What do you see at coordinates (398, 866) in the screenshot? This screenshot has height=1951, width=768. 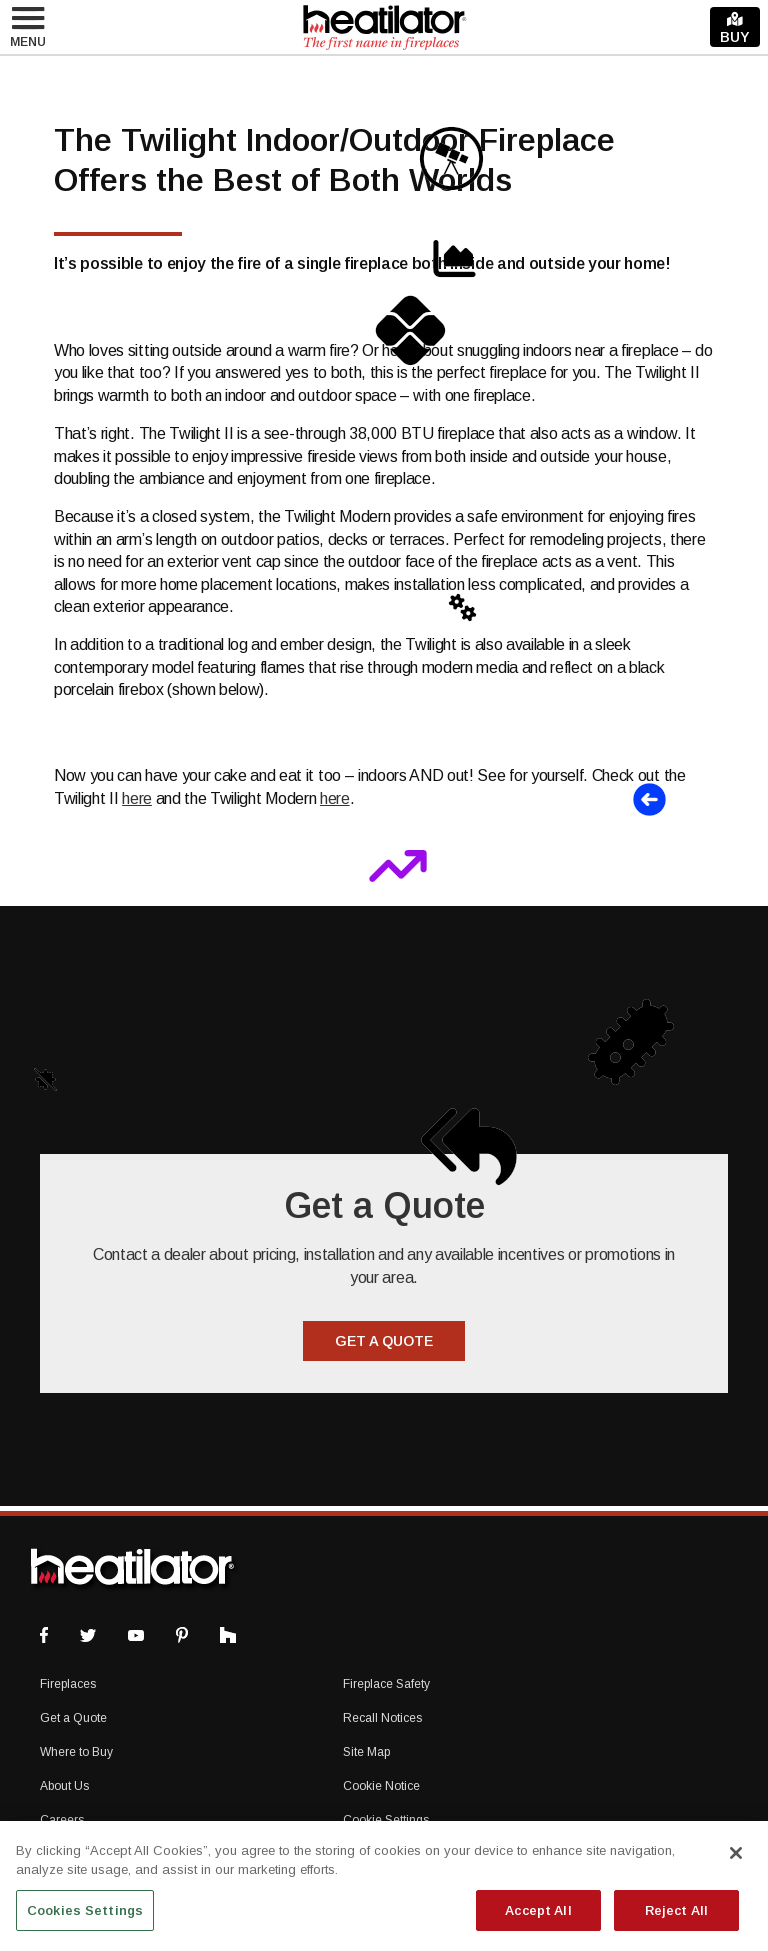 I see `view trending or popular content` at bounding box center [398, 866].